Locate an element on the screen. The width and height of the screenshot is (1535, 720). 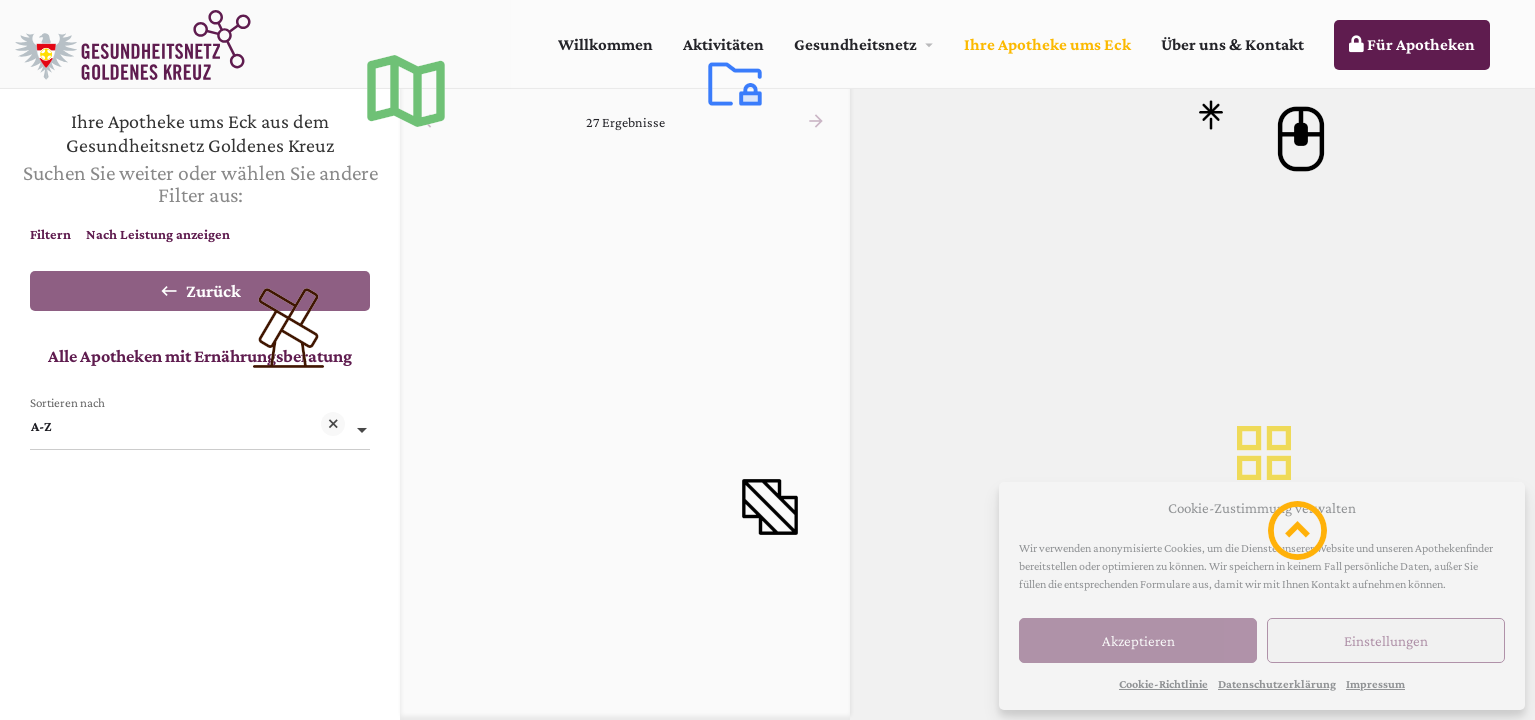
switch to grid view is located at coordinates (1264, 453).